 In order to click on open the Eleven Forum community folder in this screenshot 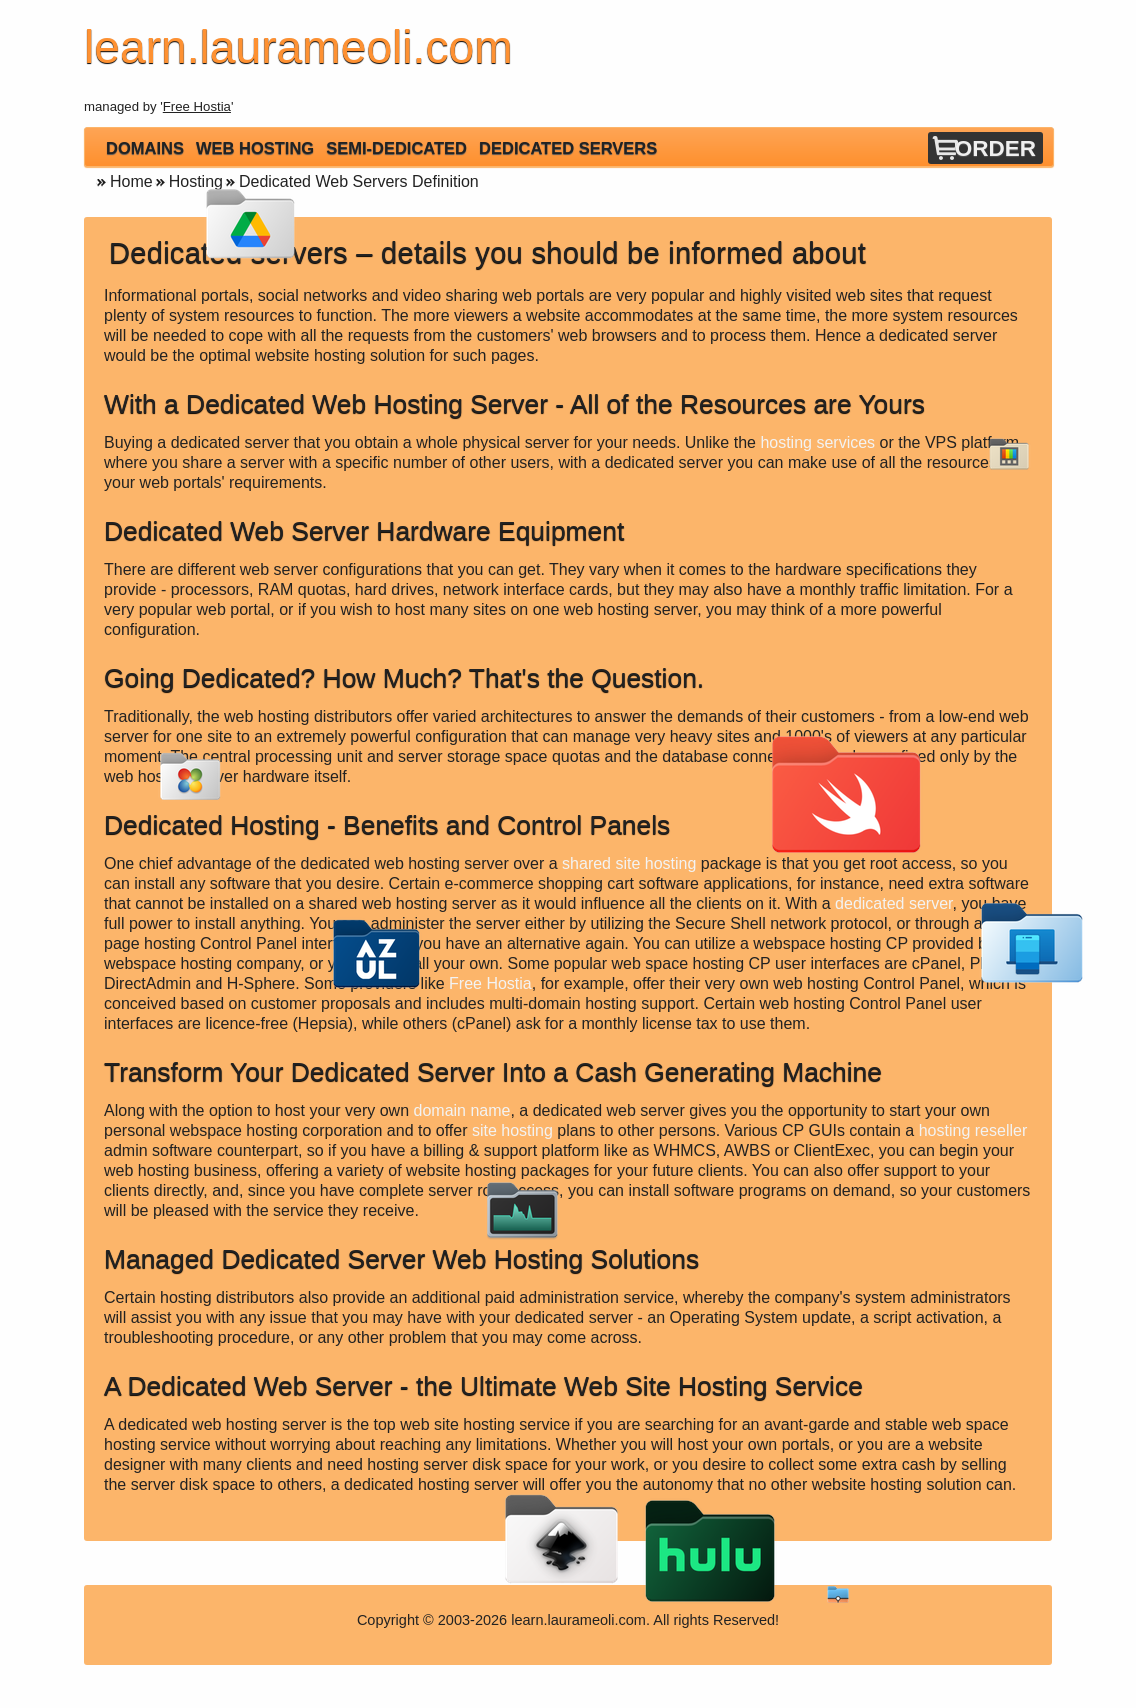, I will do `click(190, 778)`.